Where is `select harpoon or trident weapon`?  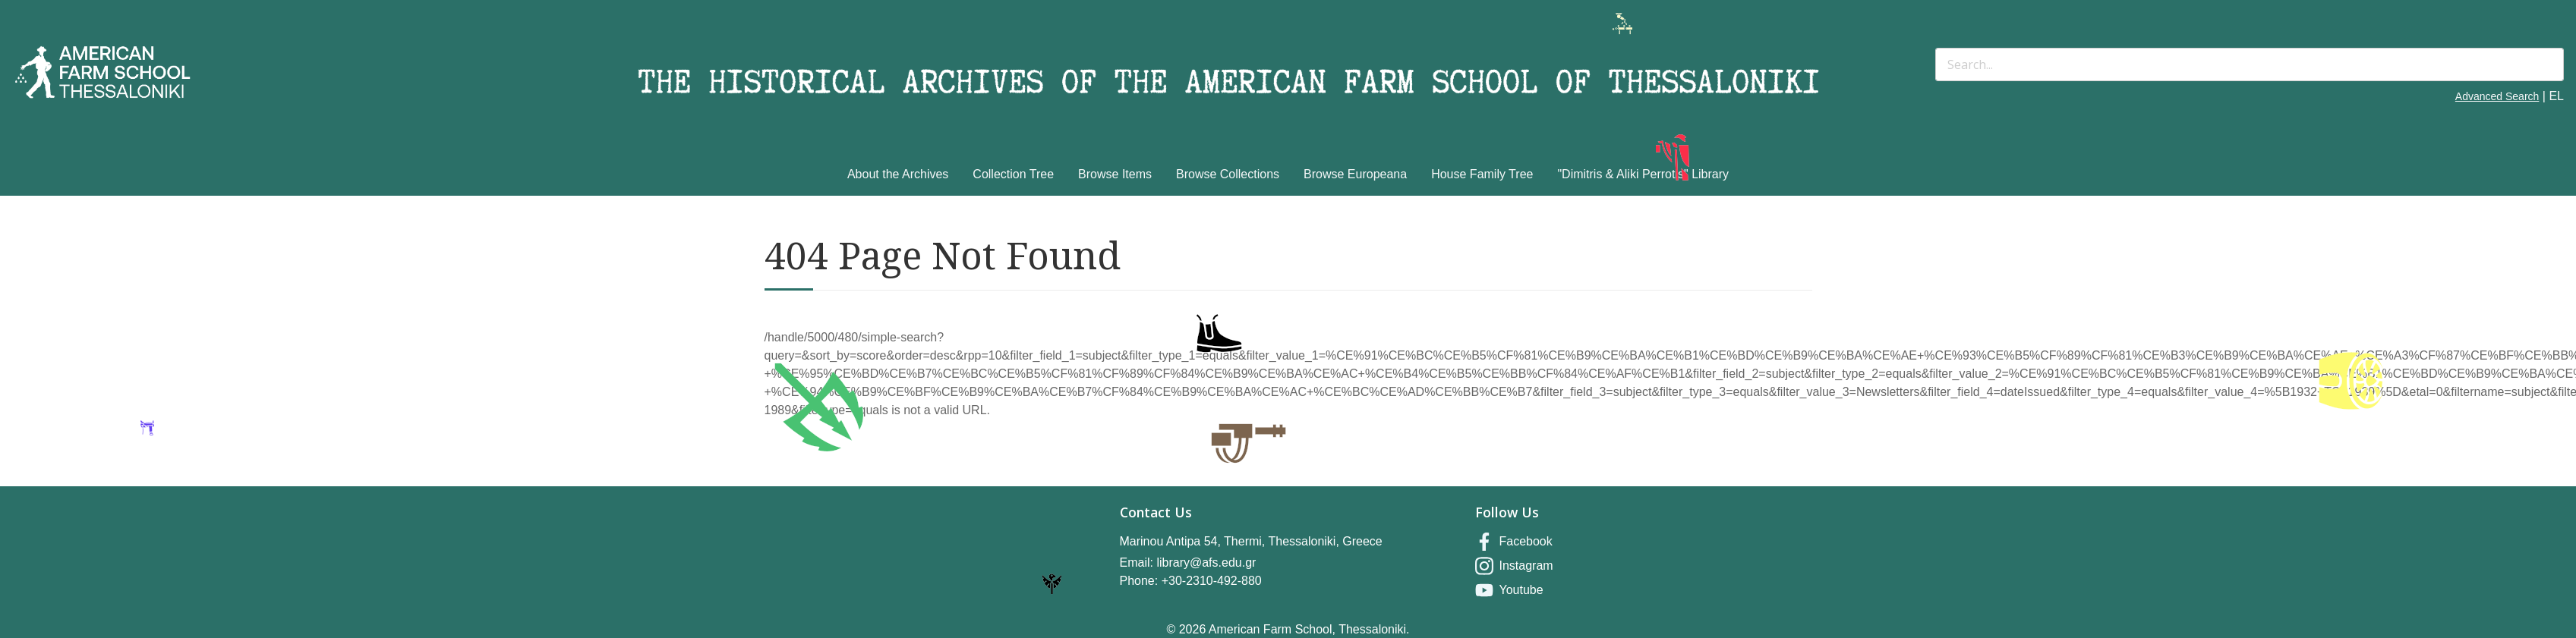 select harpoon or trident weapon is located at coordinates (819, 407).